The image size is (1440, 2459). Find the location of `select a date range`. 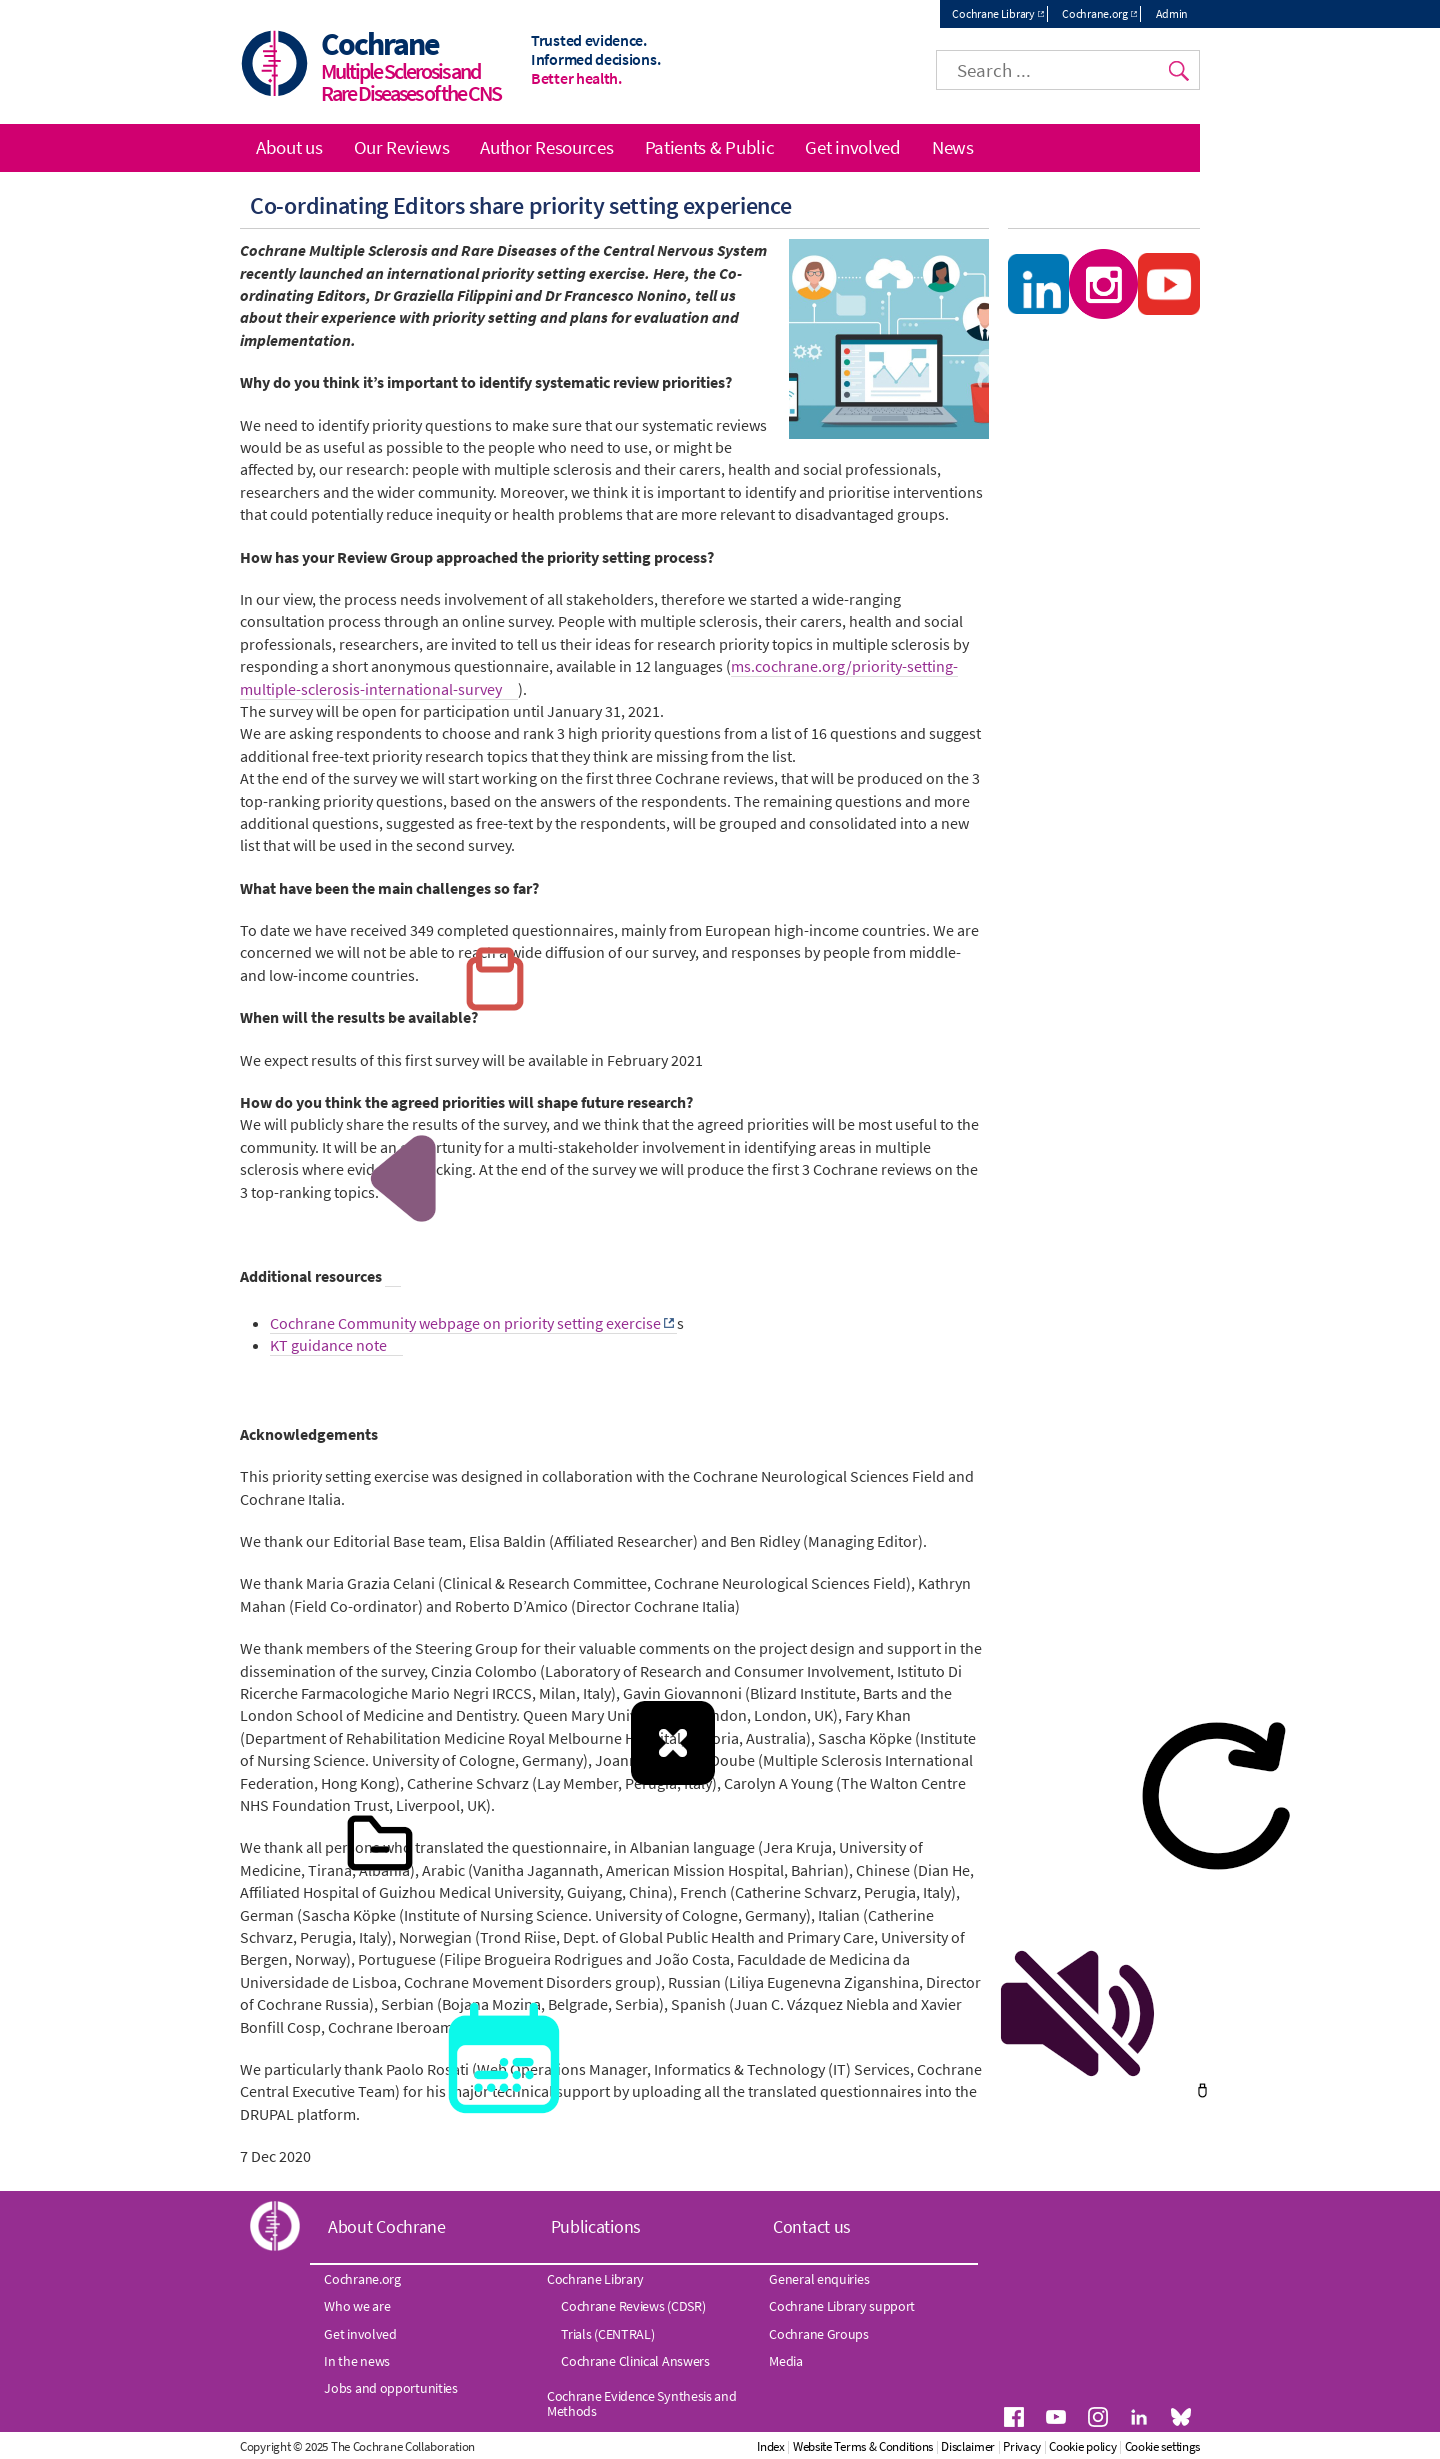

select a date range is located at coordinates (504, 2058).